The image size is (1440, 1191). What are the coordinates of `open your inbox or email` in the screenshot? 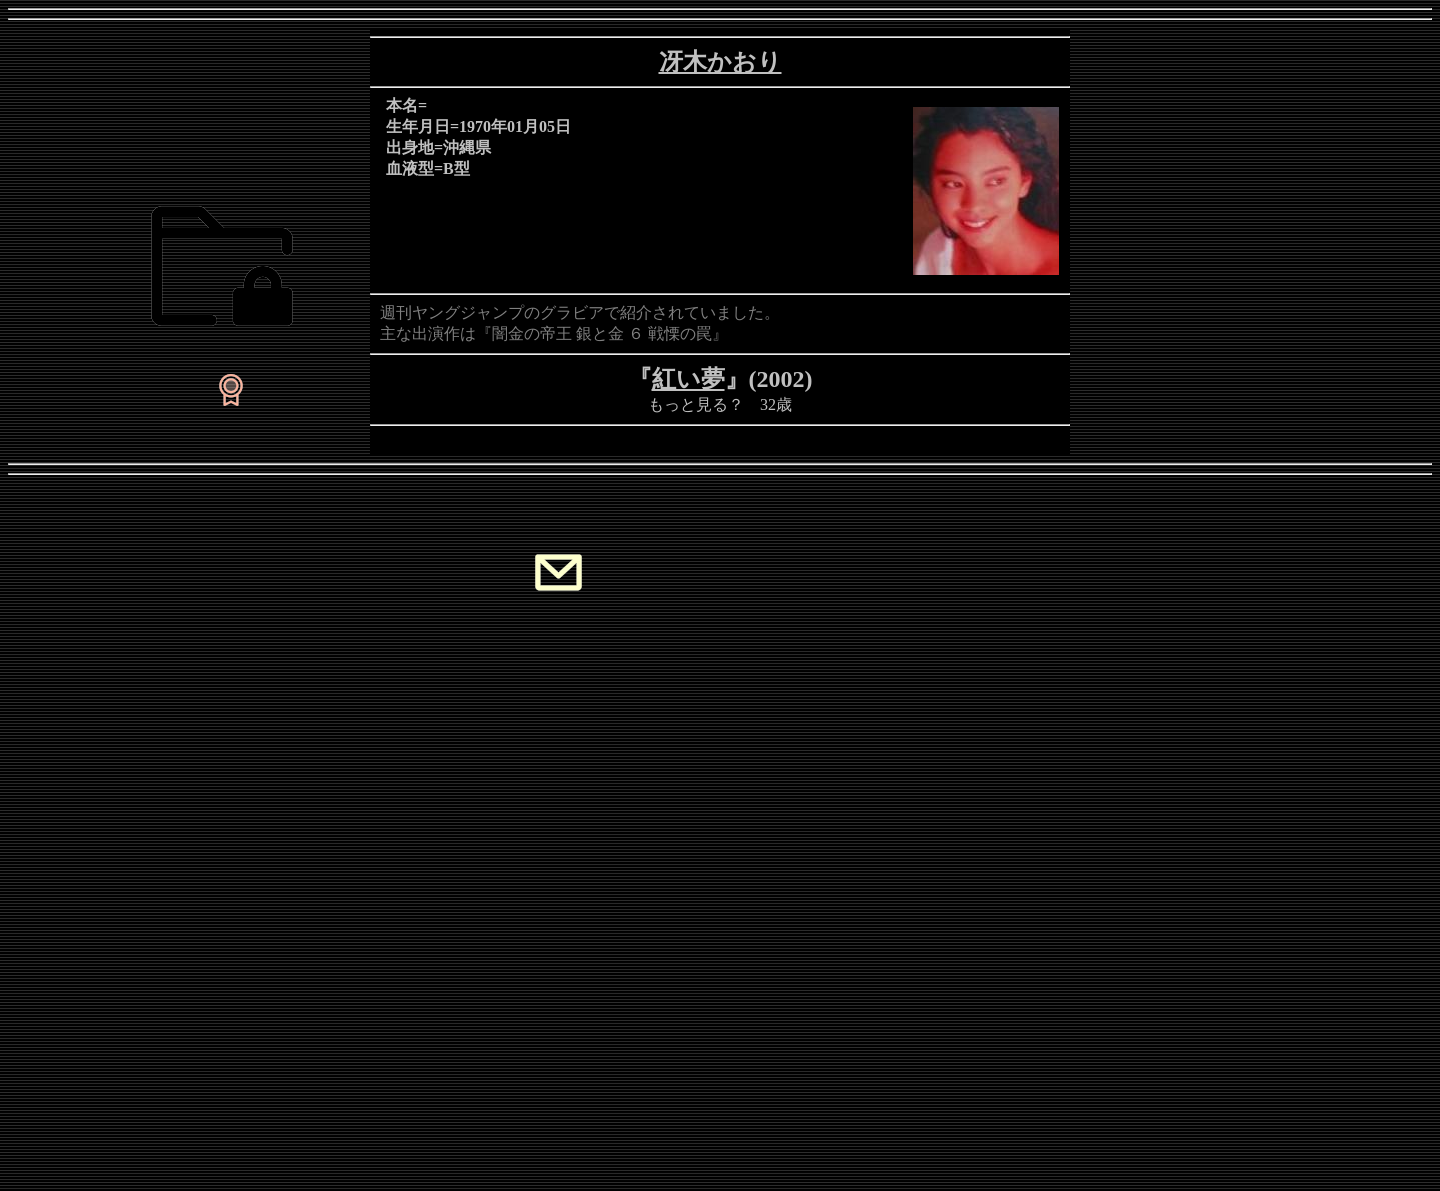 It's located at (558, 572).